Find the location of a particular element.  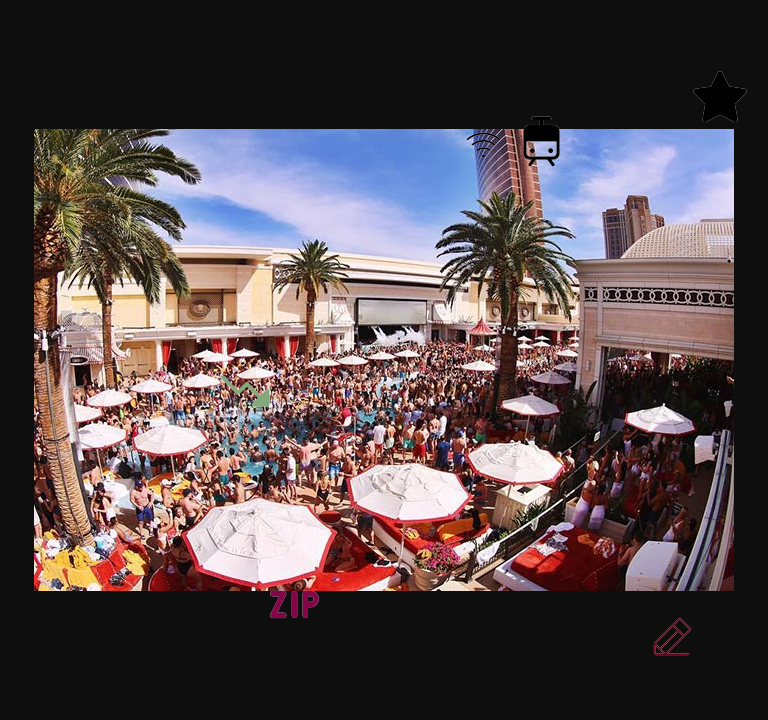

add item to favorites is located at coordinates (720, 98).